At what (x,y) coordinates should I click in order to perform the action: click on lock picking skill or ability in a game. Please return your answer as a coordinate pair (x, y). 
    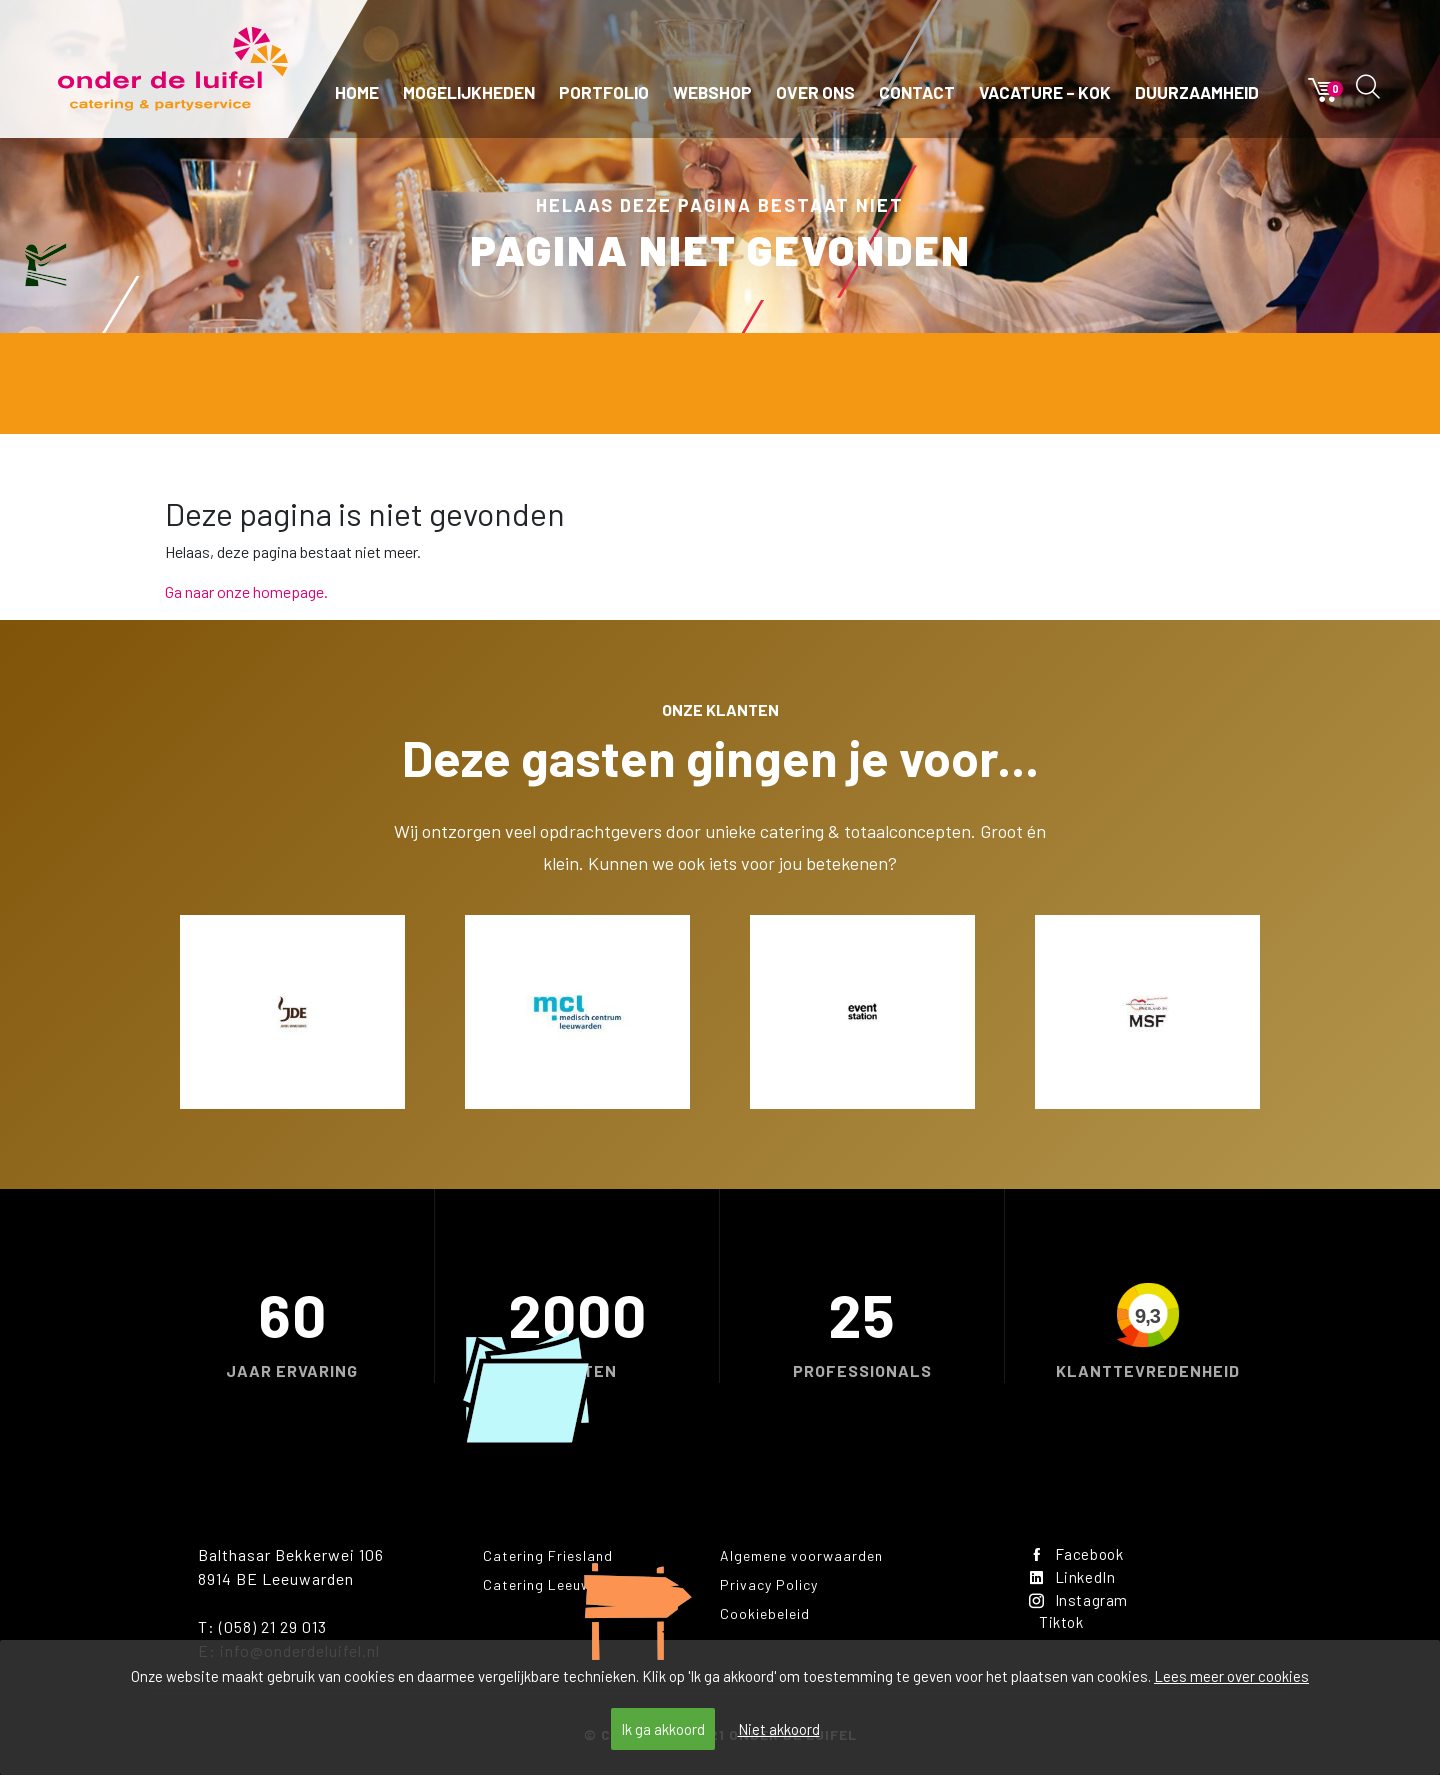
    Looking at the image, I should click on (45, 265).